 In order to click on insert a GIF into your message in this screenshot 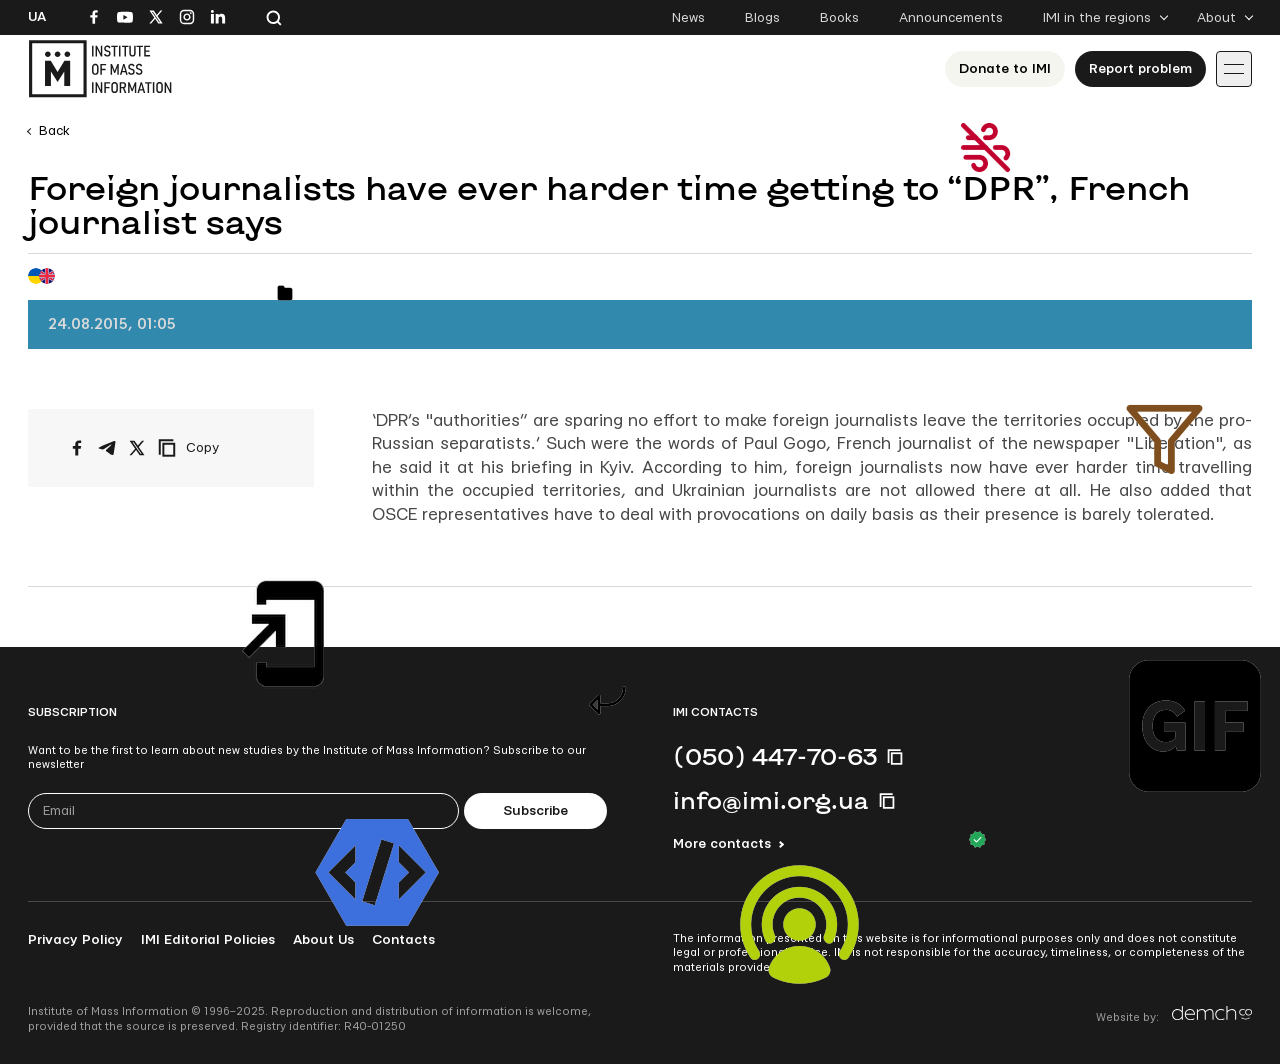, I will do `click(1195, 726)`.